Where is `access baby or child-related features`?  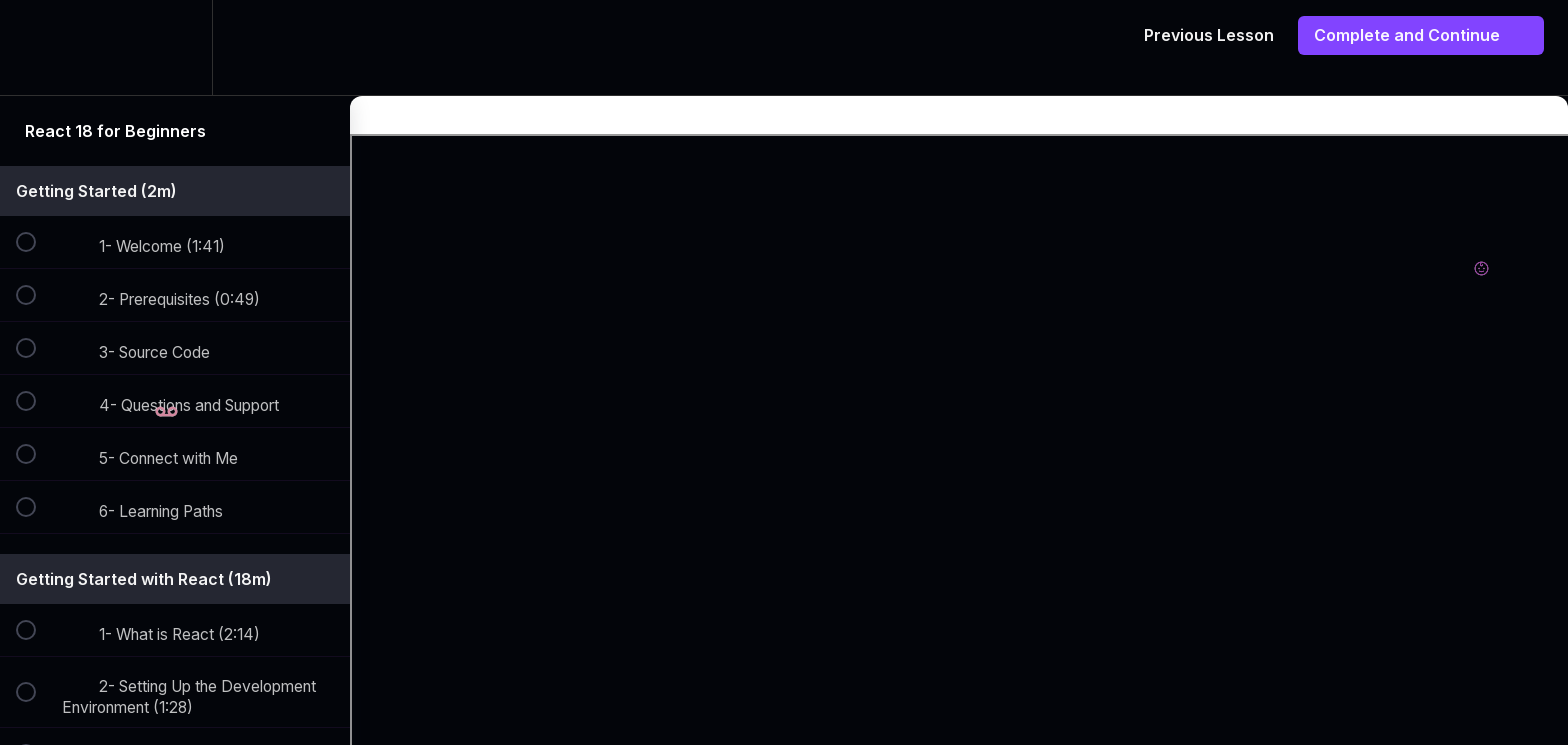 access baby or child-related features is located at coordinates (1481, 268).